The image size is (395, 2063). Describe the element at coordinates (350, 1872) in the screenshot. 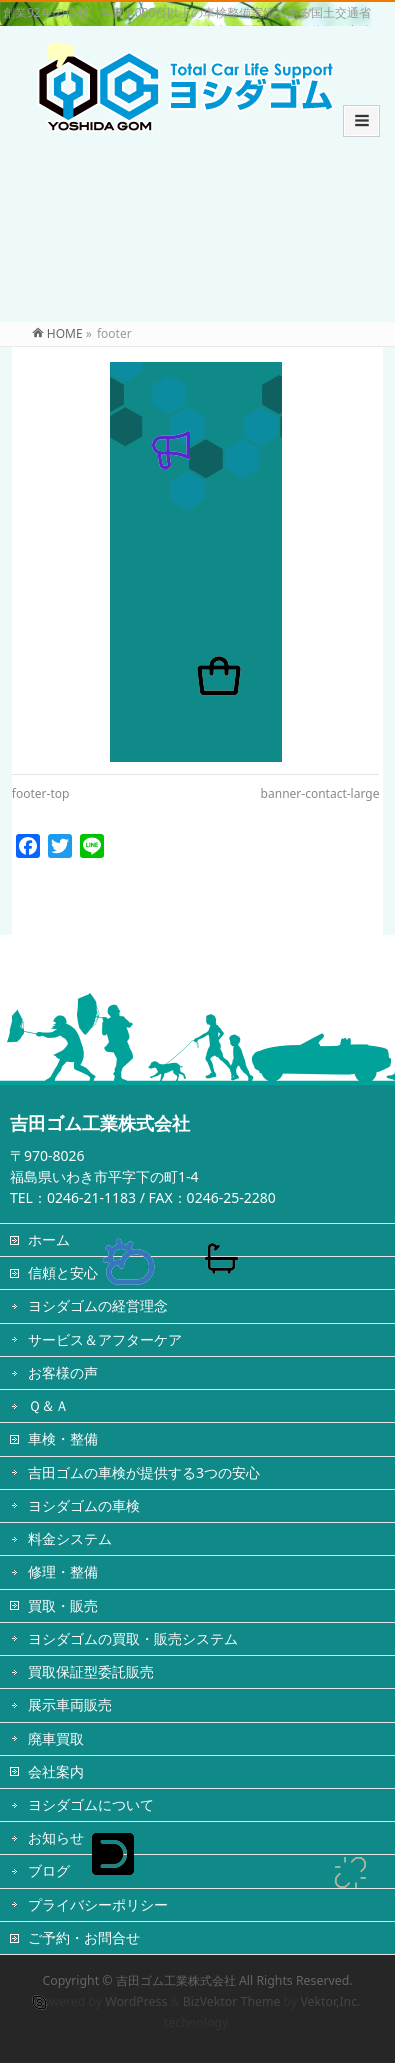

I see `unlink or disconnect items` at that location.